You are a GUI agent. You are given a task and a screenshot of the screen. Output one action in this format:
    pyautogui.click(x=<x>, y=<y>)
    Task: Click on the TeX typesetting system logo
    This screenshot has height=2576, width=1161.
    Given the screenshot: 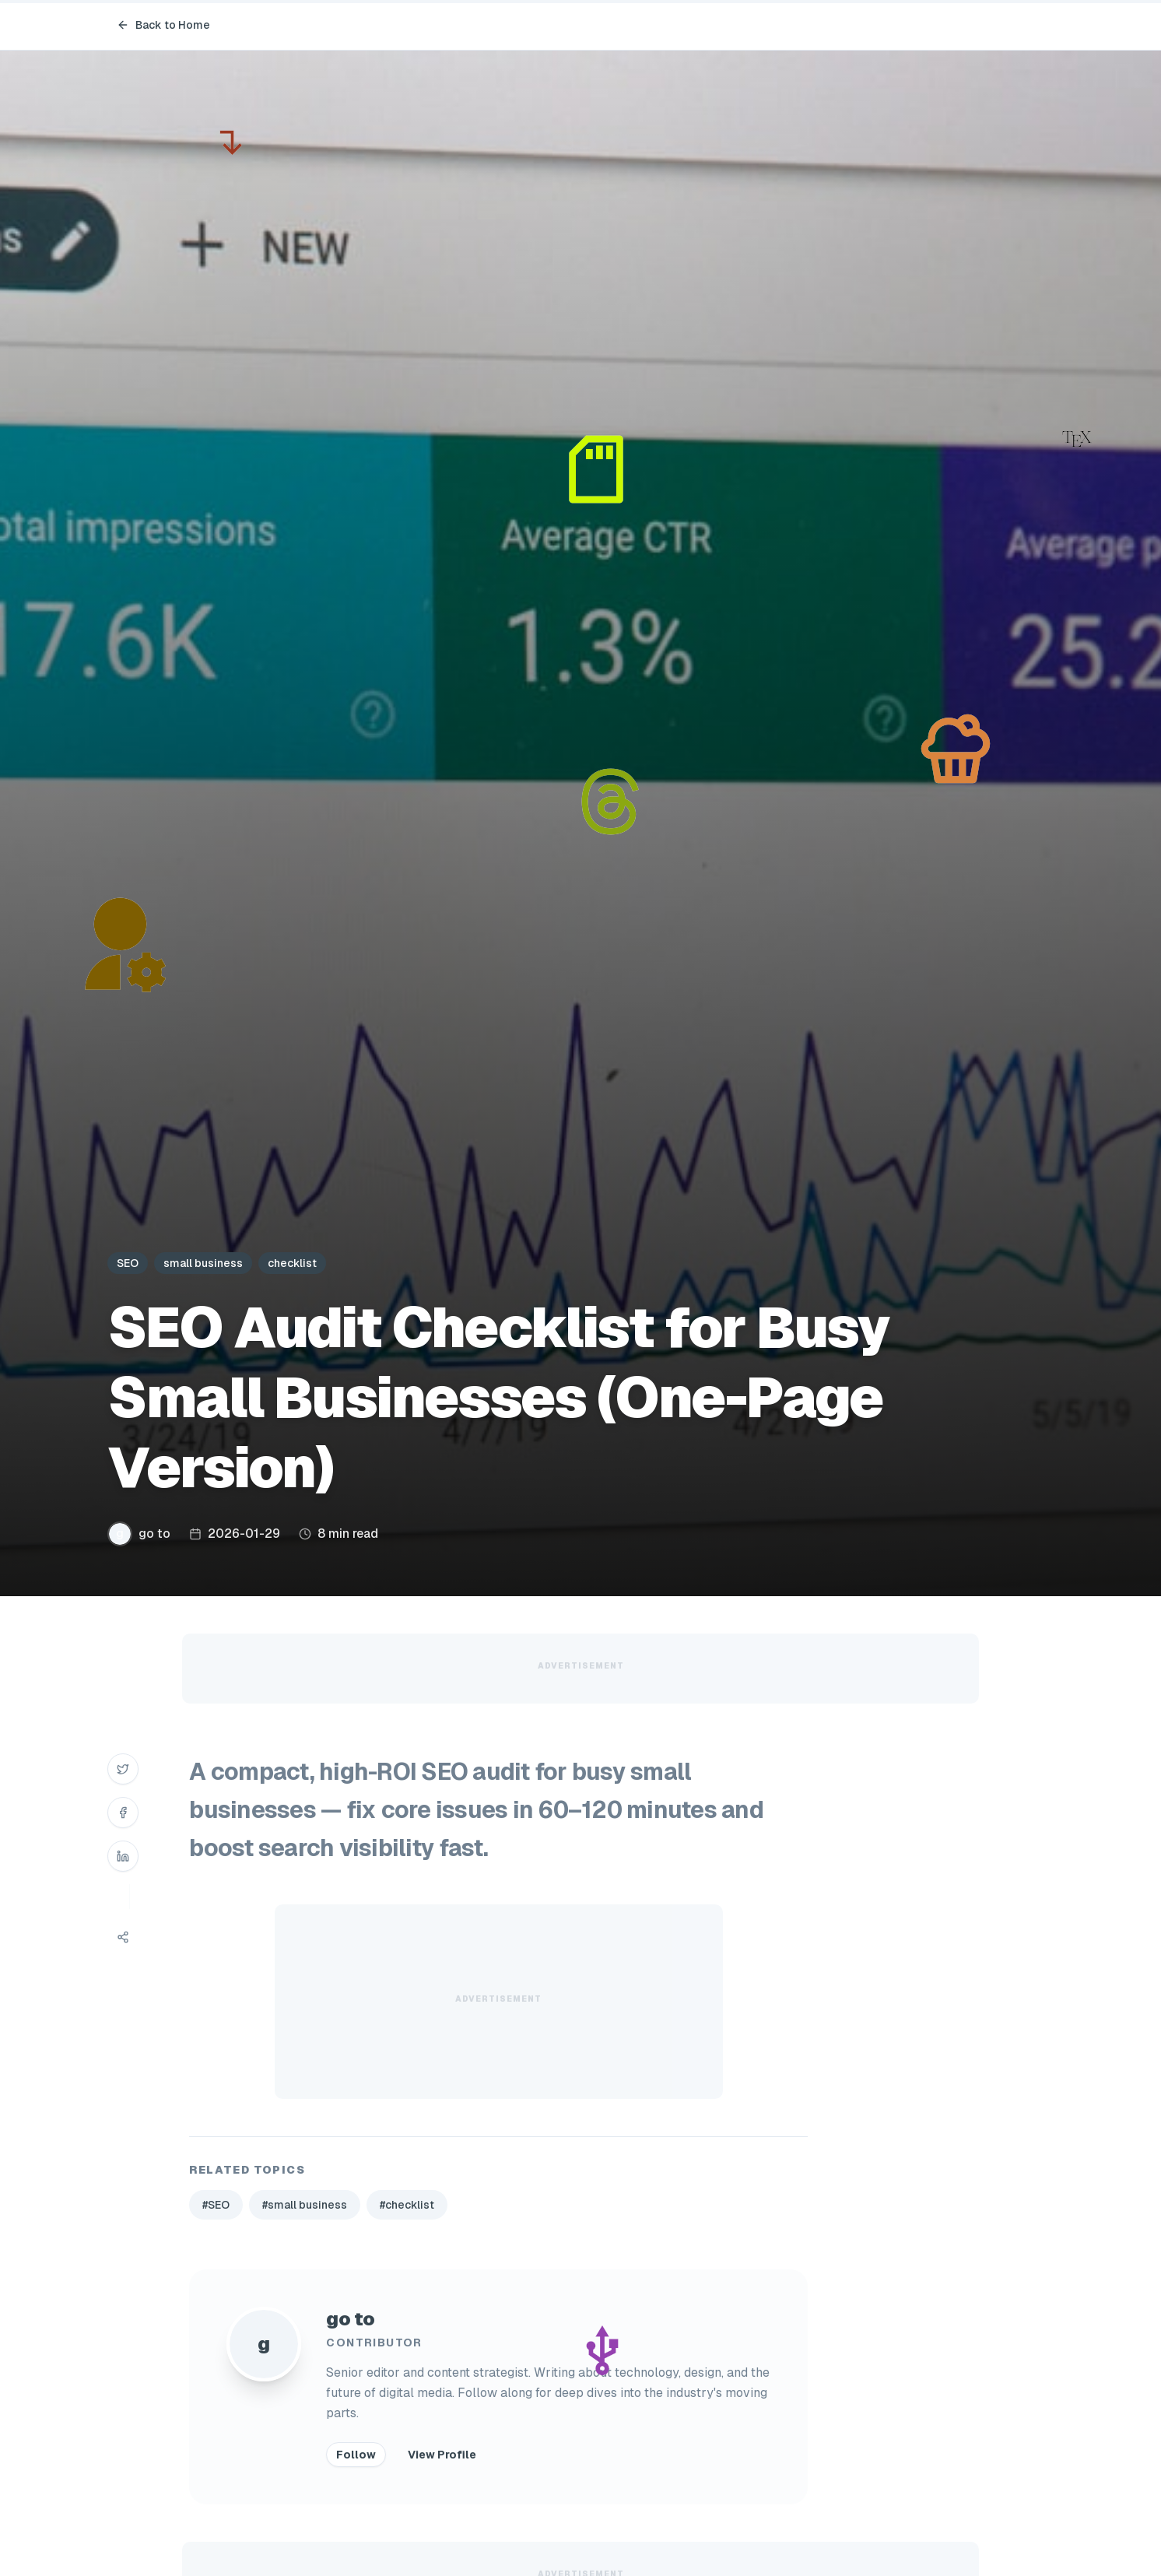 What is the action you would take?
    pyautogui.click(x=1077, y=439)
    